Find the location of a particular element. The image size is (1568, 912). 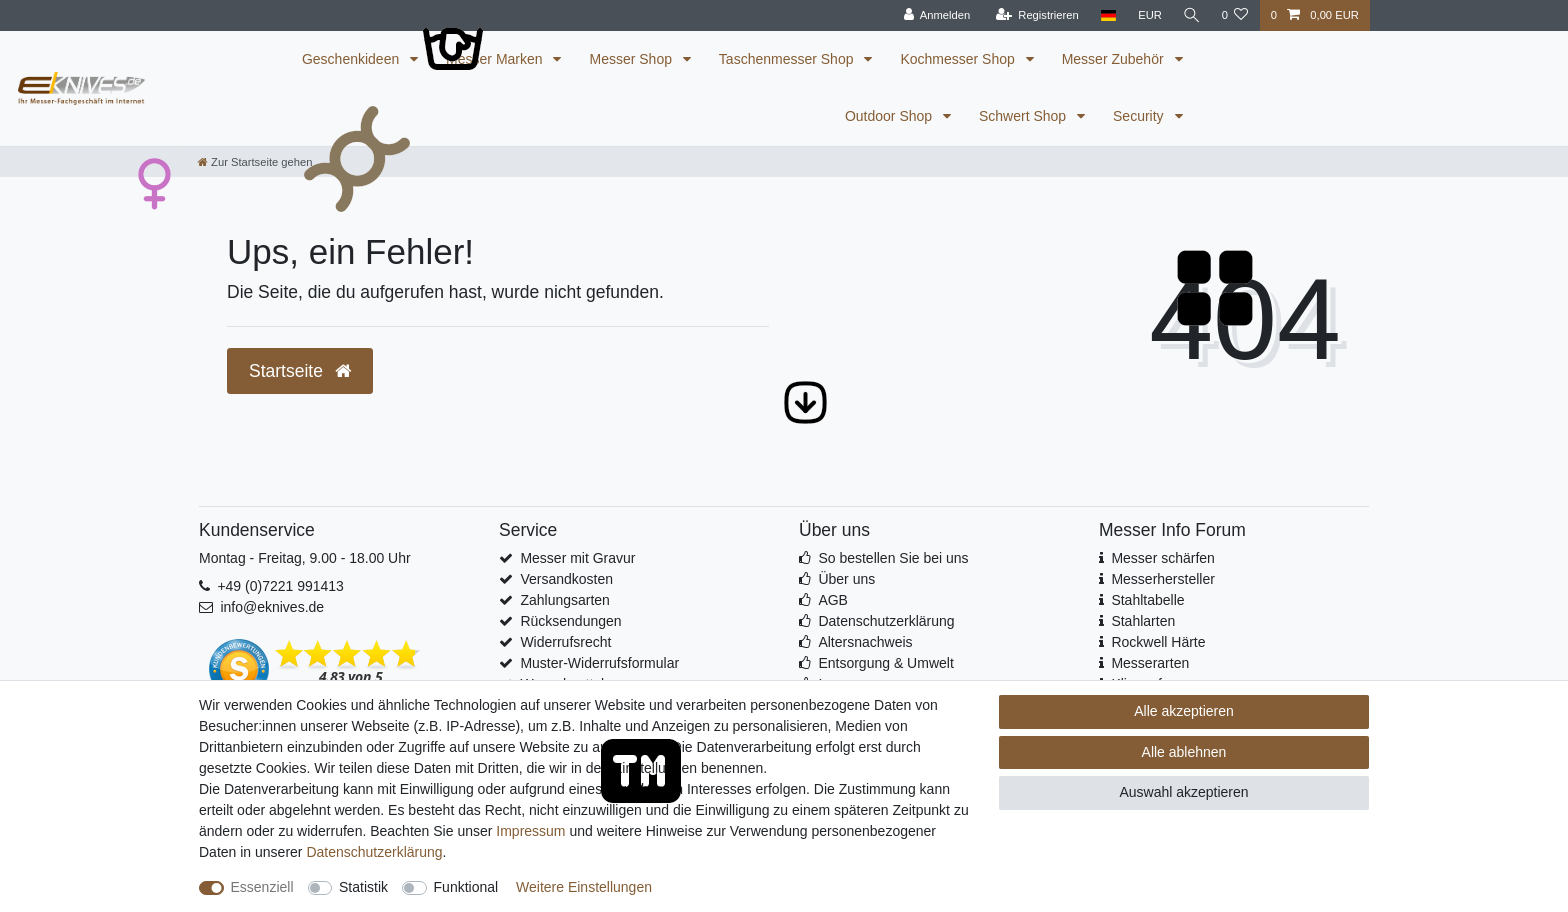

indicates female gender option is located at coordinates (154, 182).